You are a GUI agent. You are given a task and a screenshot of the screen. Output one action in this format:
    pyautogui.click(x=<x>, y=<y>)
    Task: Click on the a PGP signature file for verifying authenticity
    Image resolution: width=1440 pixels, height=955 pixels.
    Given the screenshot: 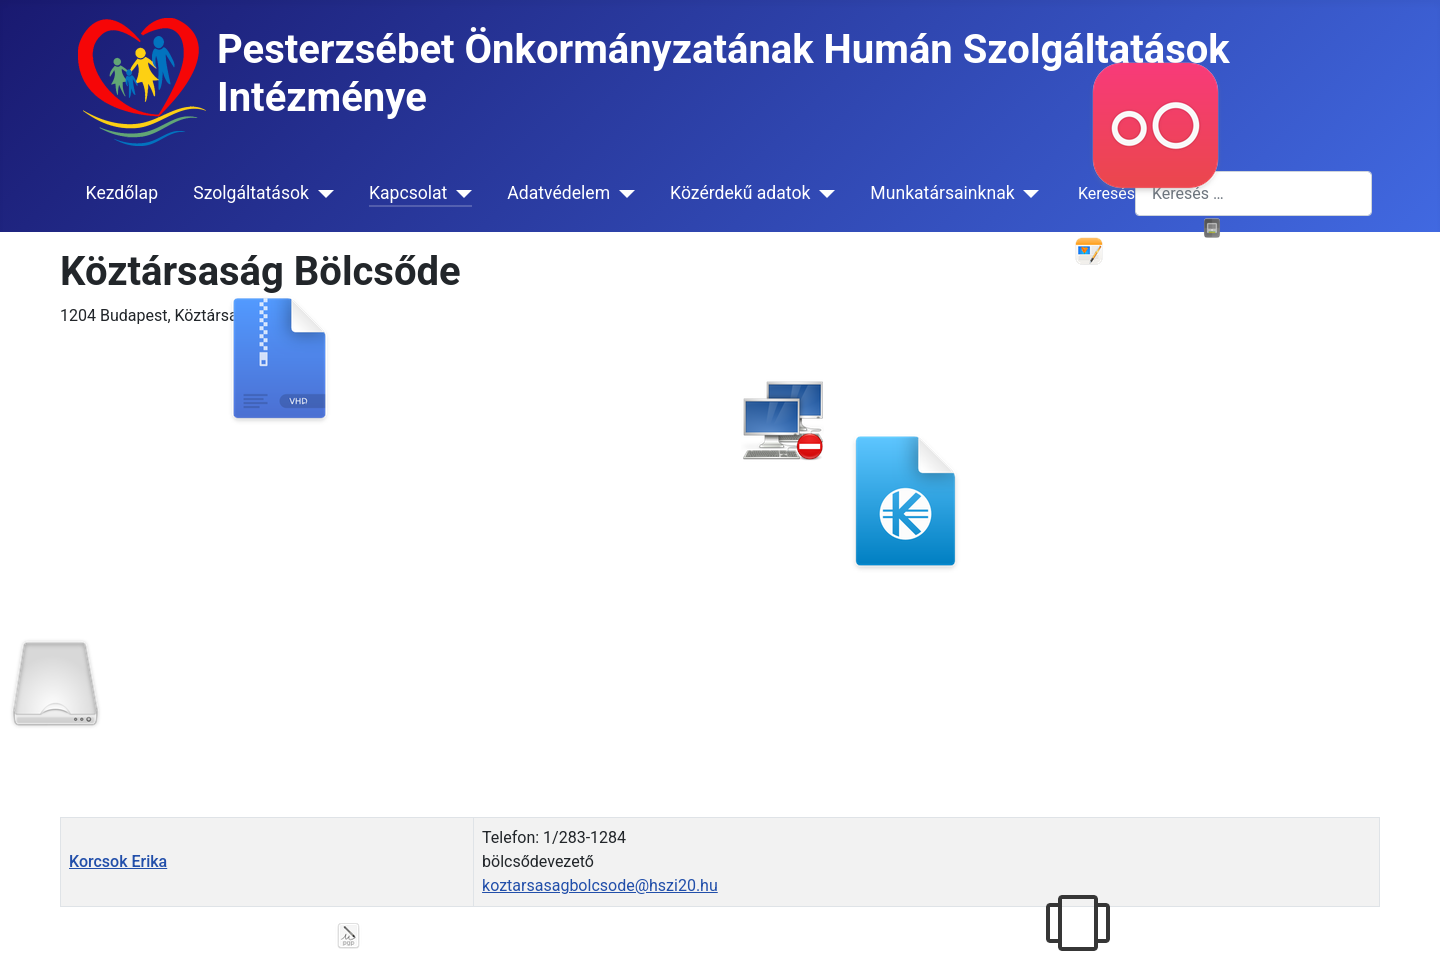 What is the action you would take?
    pyautogui.click(x=348, y=935)
    